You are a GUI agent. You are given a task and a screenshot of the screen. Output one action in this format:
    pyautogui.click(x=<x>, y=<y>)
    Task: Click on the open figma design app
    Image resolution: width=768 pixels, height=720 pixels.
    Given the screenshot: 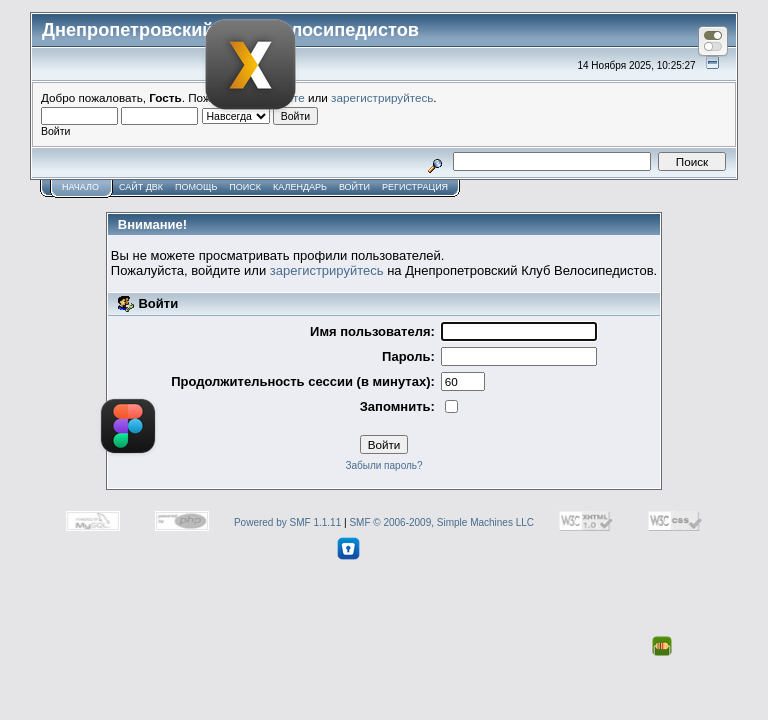 What is the action you would take?
    pyautogui.click(x=128, y=426)
    